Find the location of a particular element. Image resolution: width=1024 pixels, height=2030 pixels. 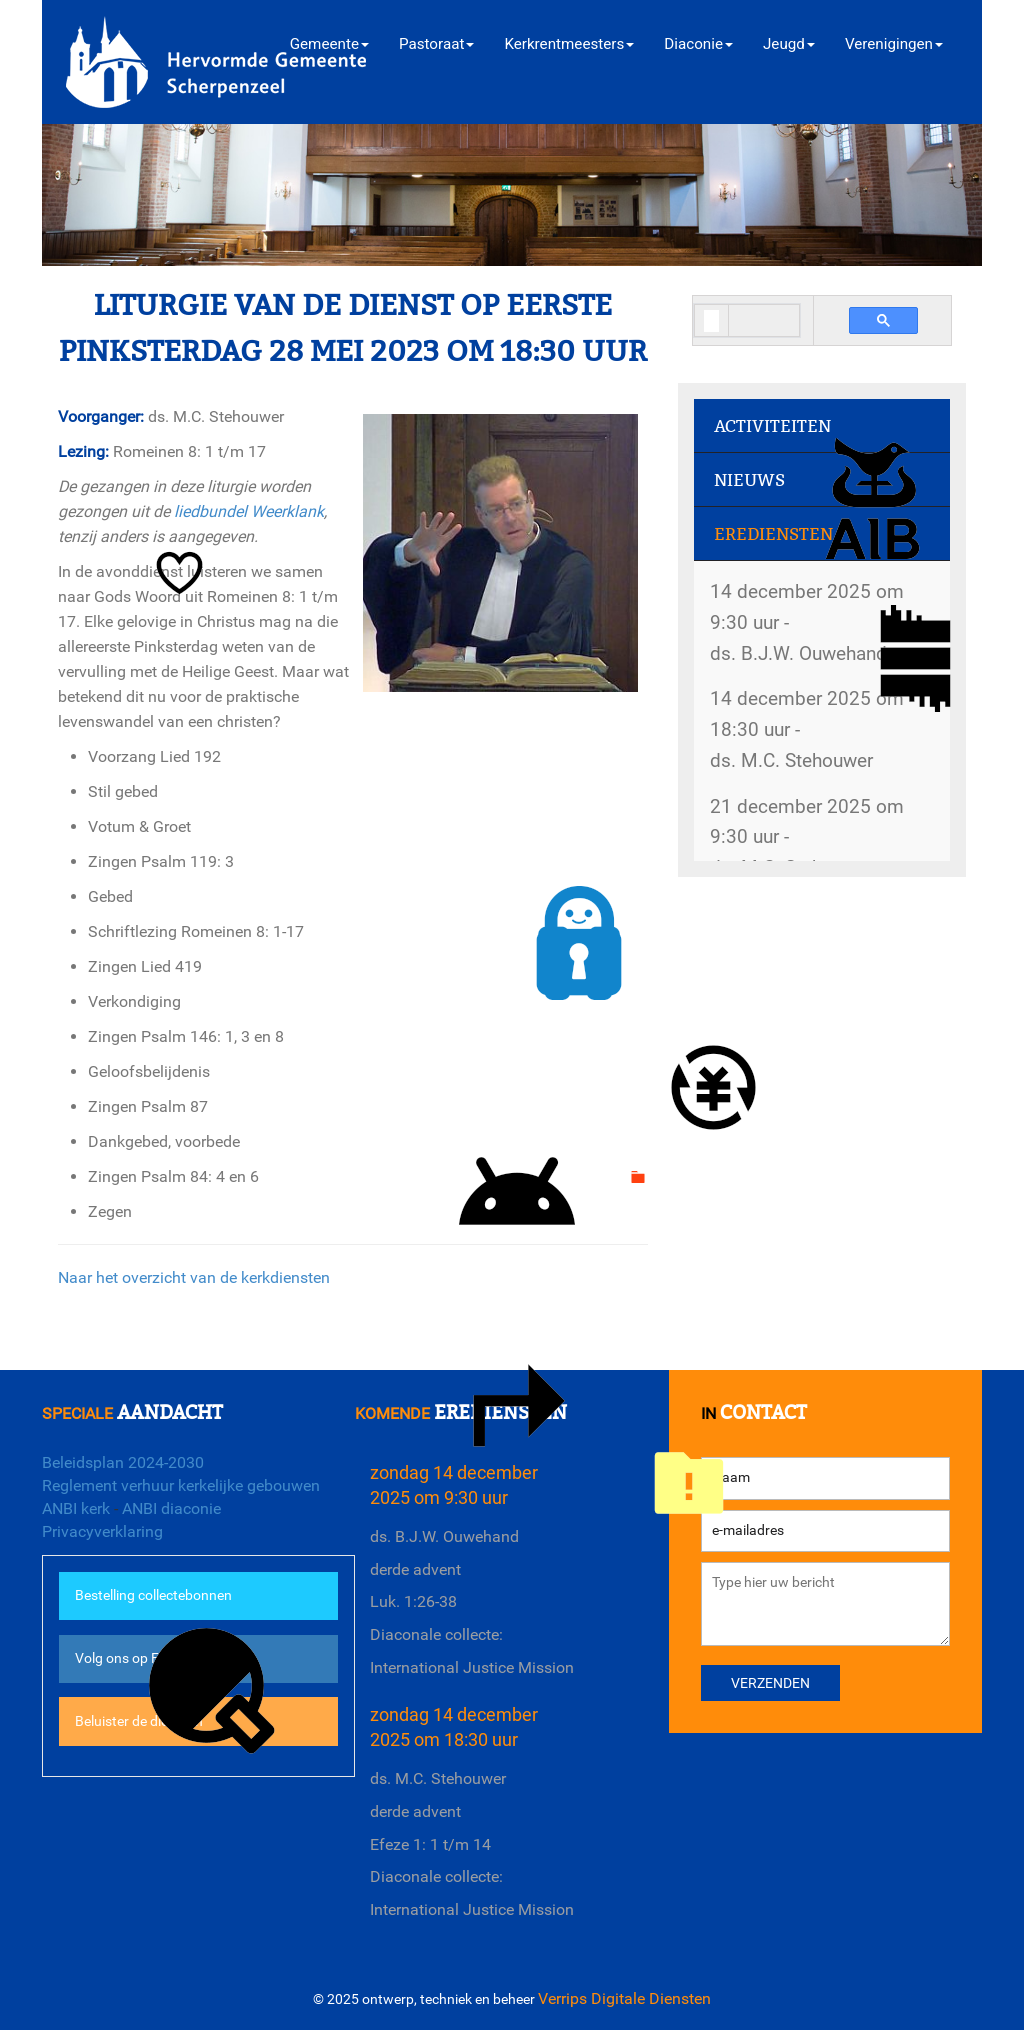

folder contains items that need attention is located at coordinates (689, 1483).